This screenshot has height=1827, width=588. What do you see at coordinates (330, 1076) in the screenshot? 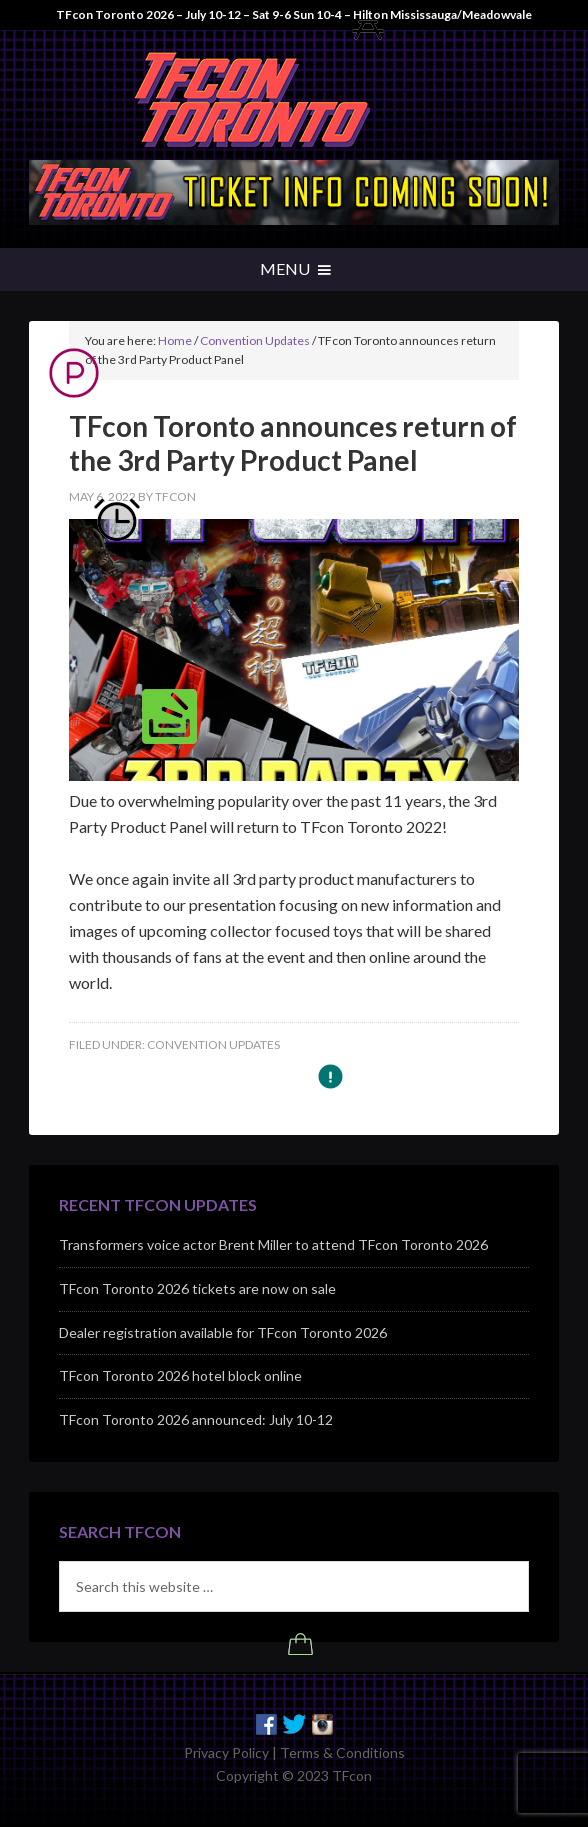
I see `indicates a warning or alert requiring attention` at bounding box center [330, 1076].